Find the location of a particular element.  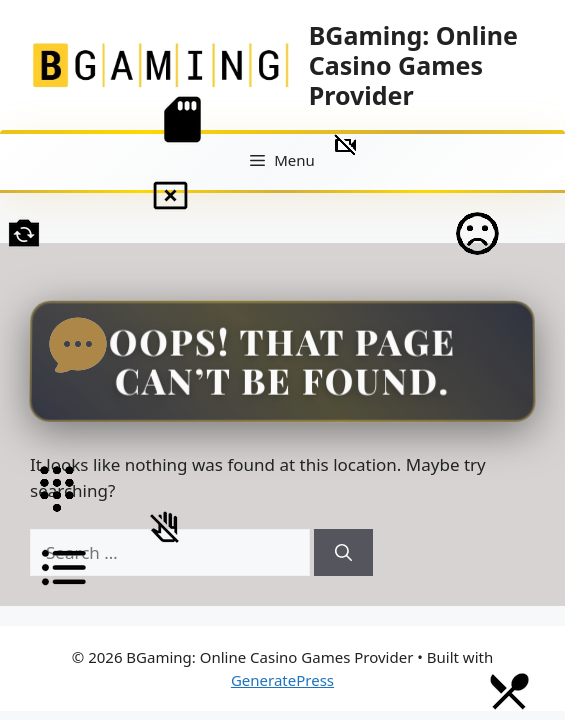

rate your experience as negative is located at coordinates (477, 233).